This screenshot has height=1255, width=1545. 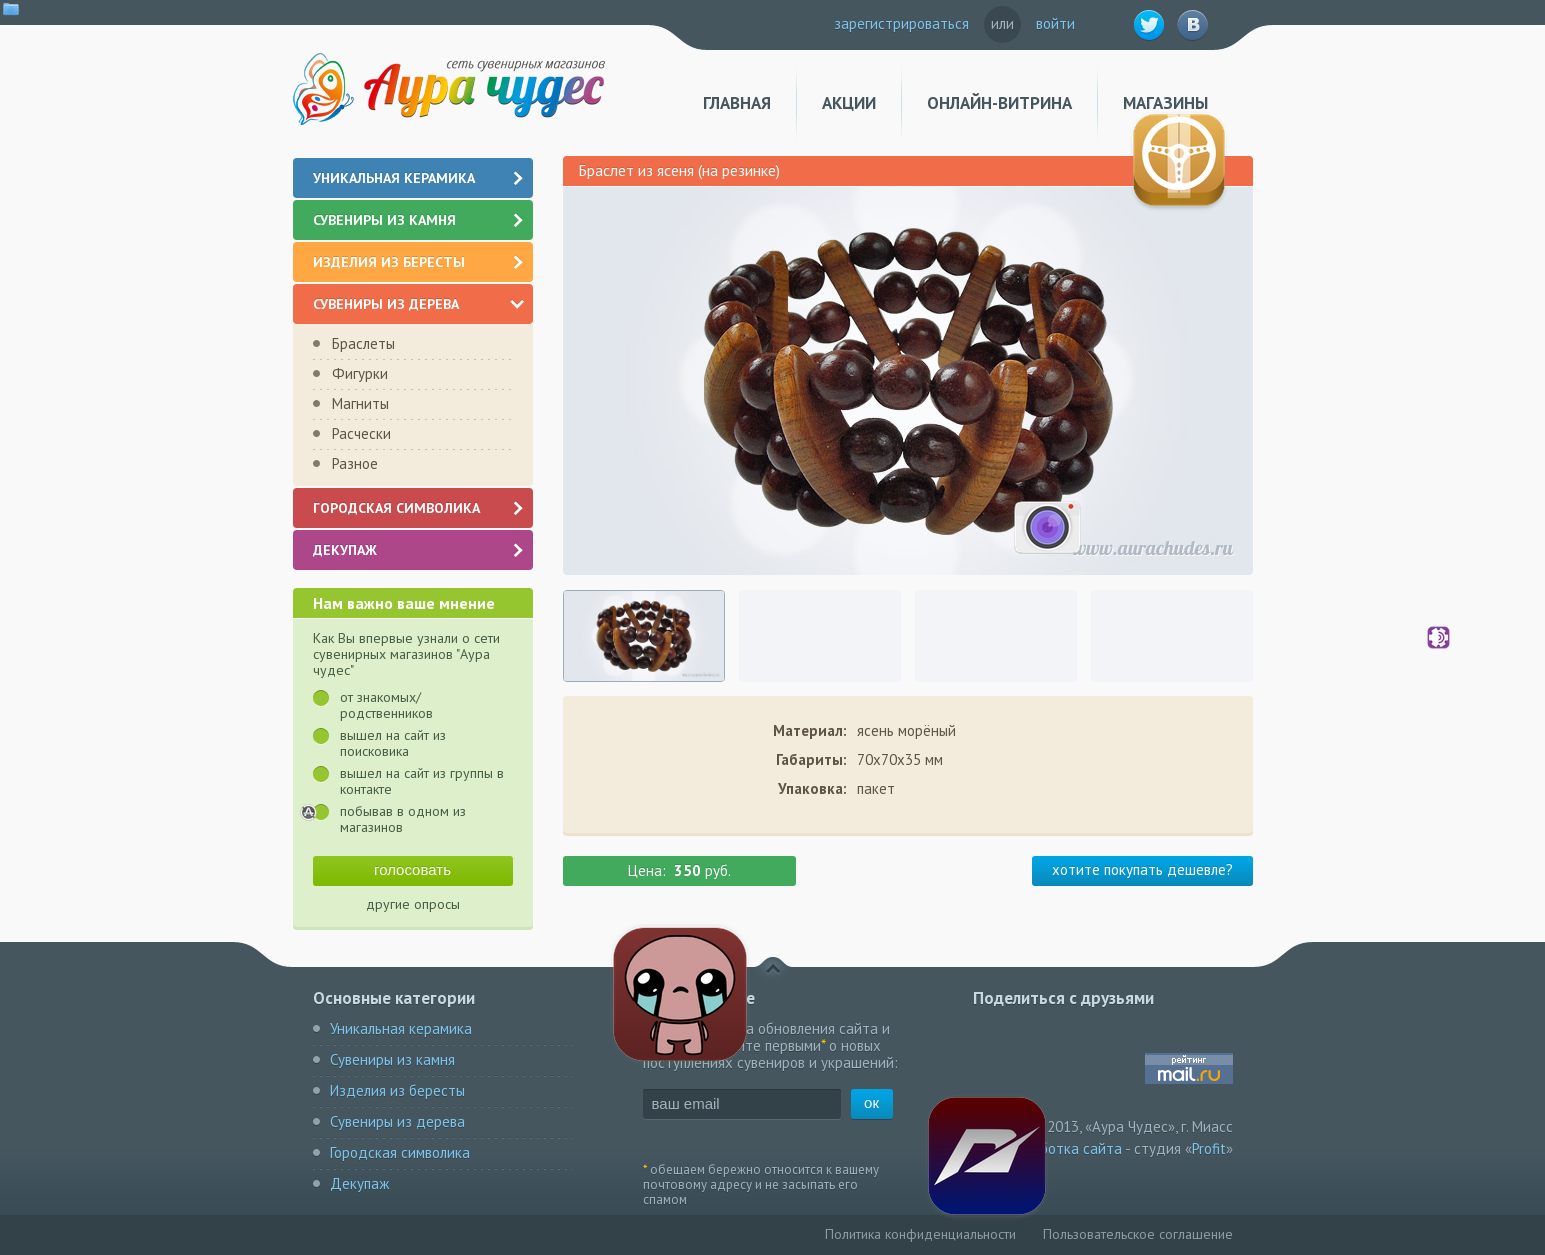 I want to click on open carburetor app settings, so click(x=1438, y=637).